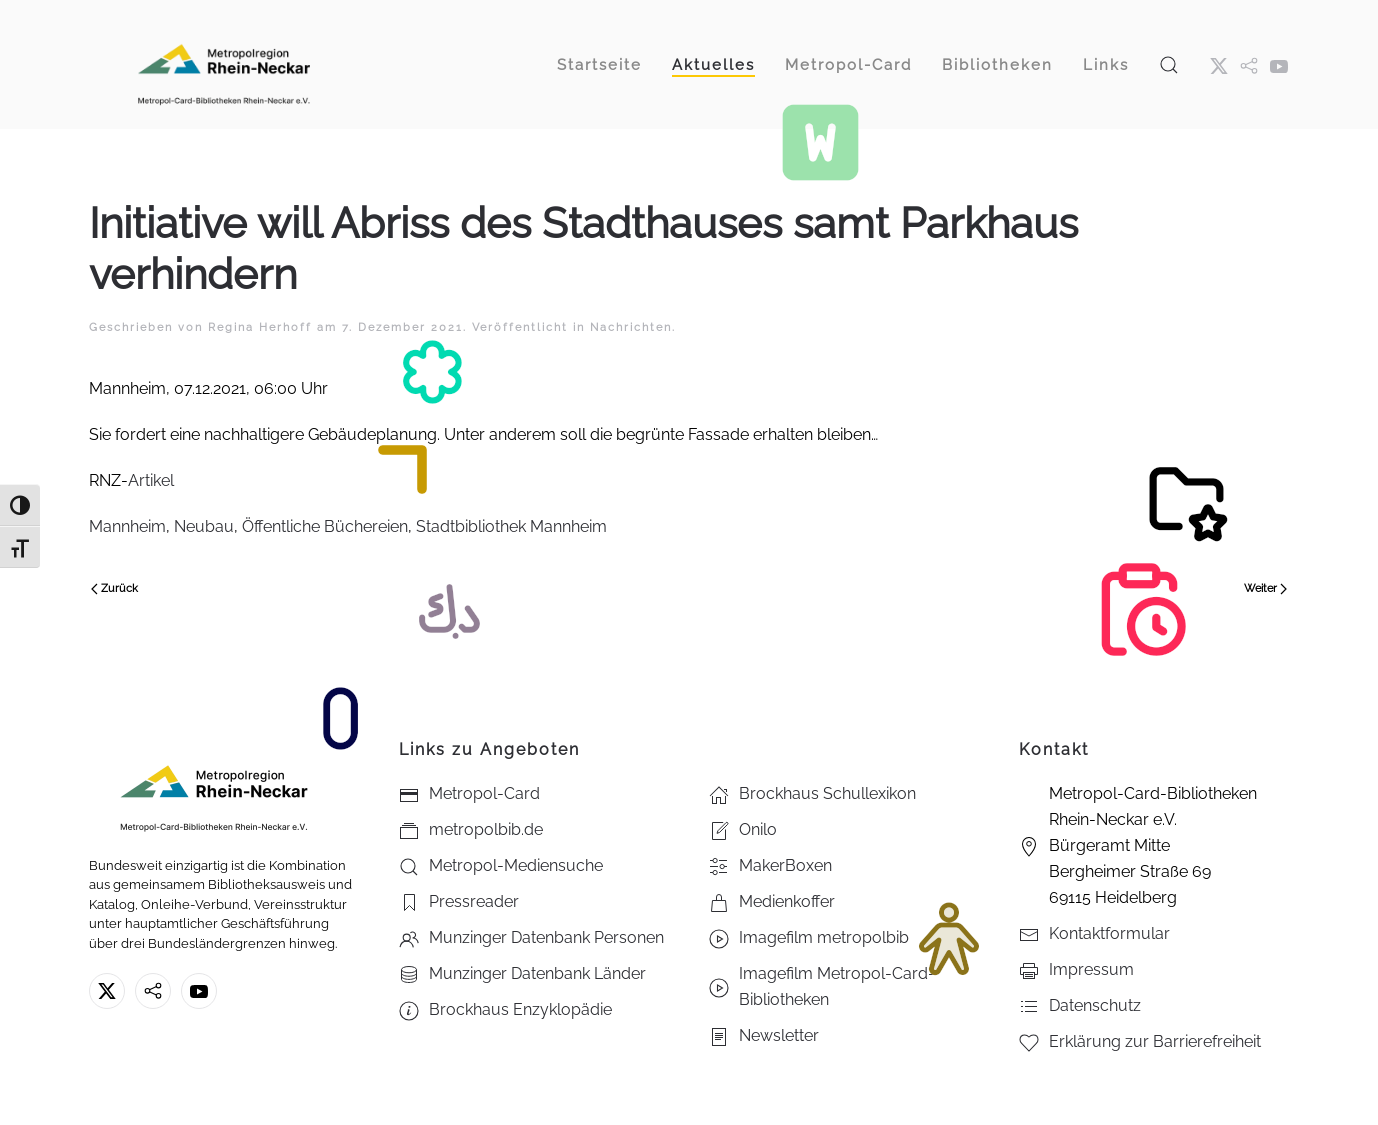  What do you see at coordinates (449, 611) in the screenshot?
I see `indicates currency in Iraqi or Kuwaiti dinar` at bounding box center [449, 611].